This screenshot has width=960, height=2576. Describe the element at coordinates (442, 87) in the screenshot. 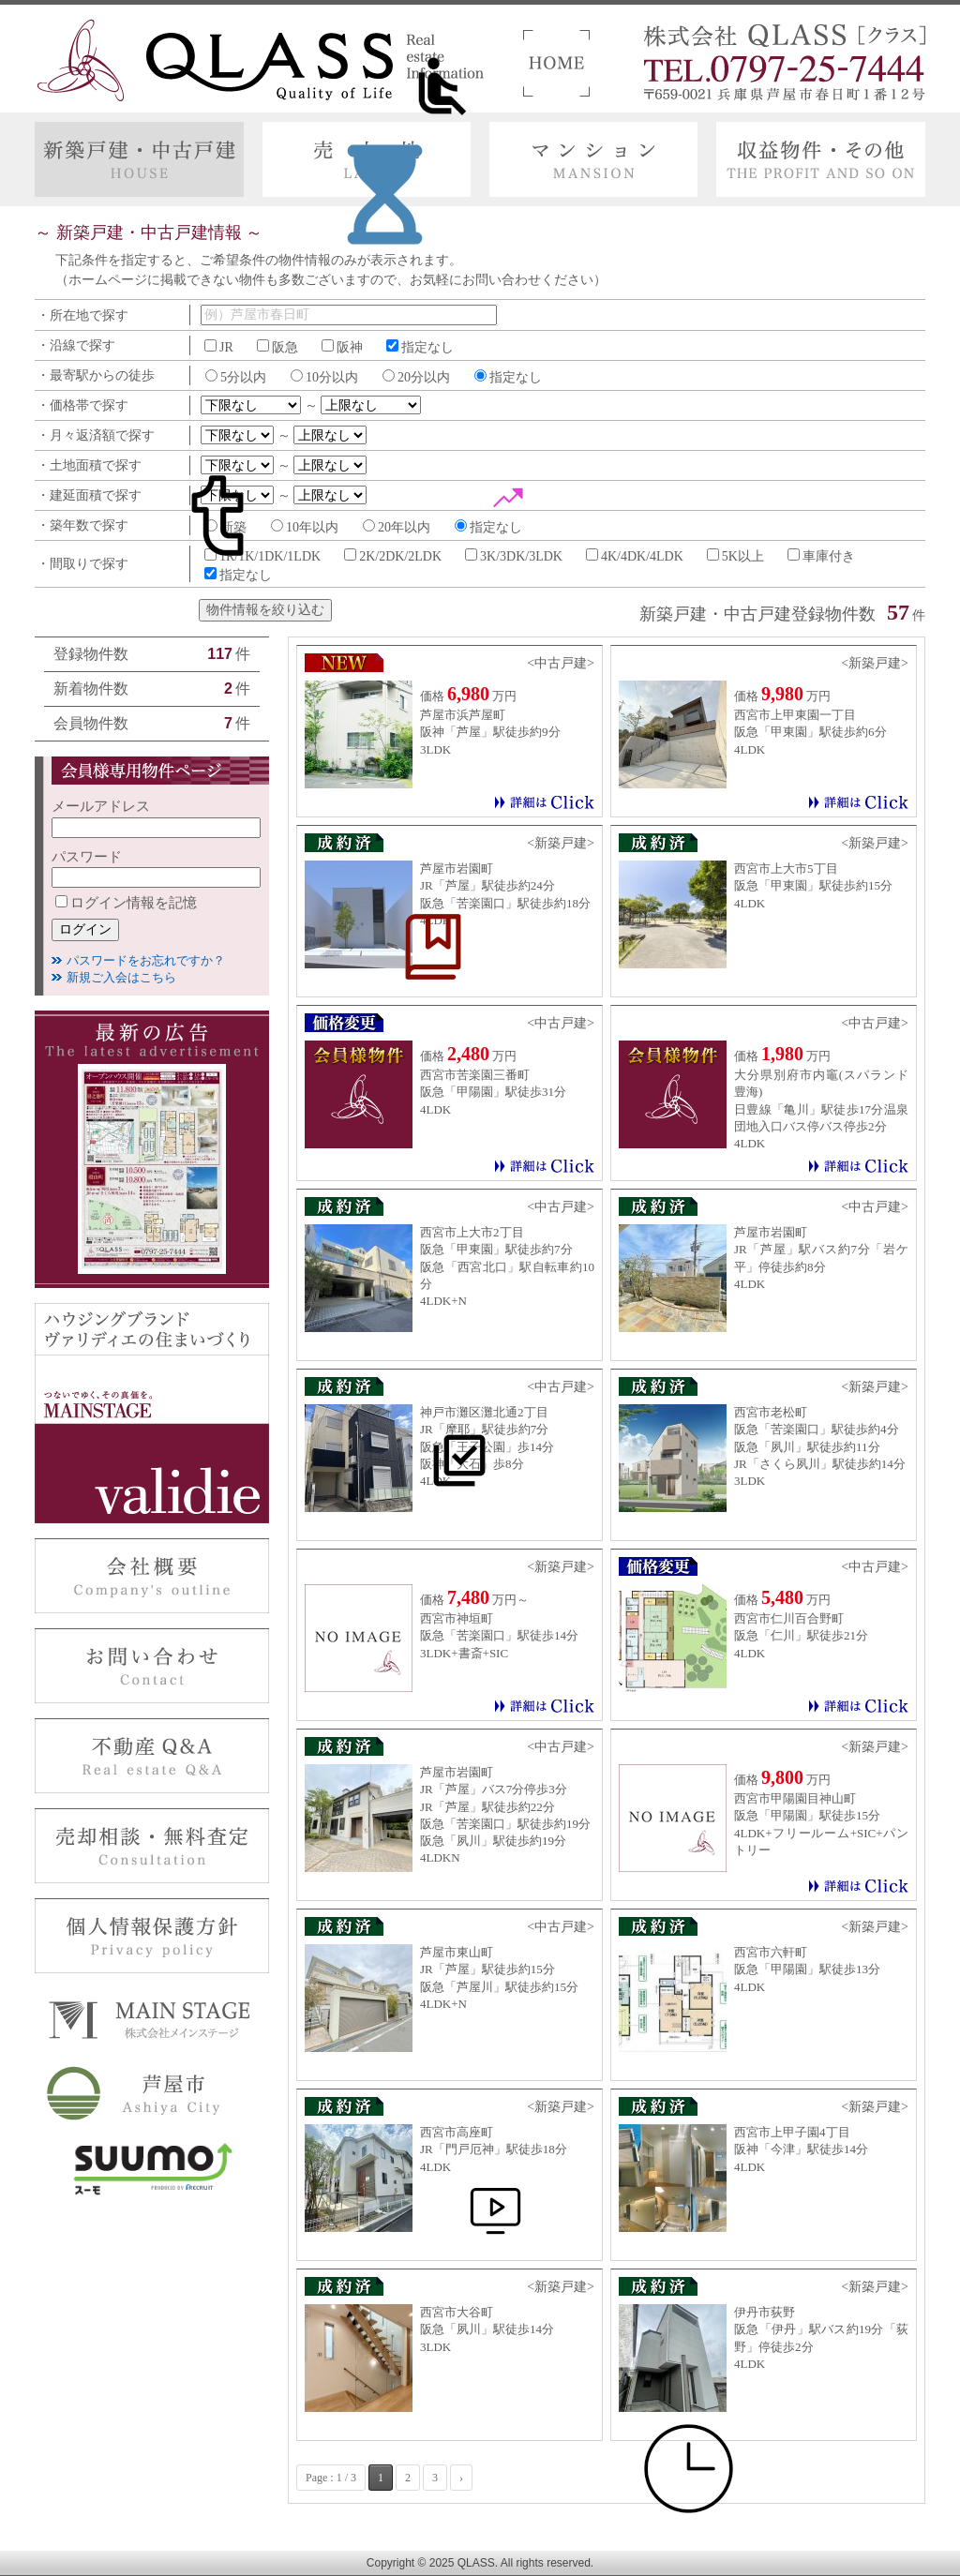

I see `indicates standard seat recline position` at that location.